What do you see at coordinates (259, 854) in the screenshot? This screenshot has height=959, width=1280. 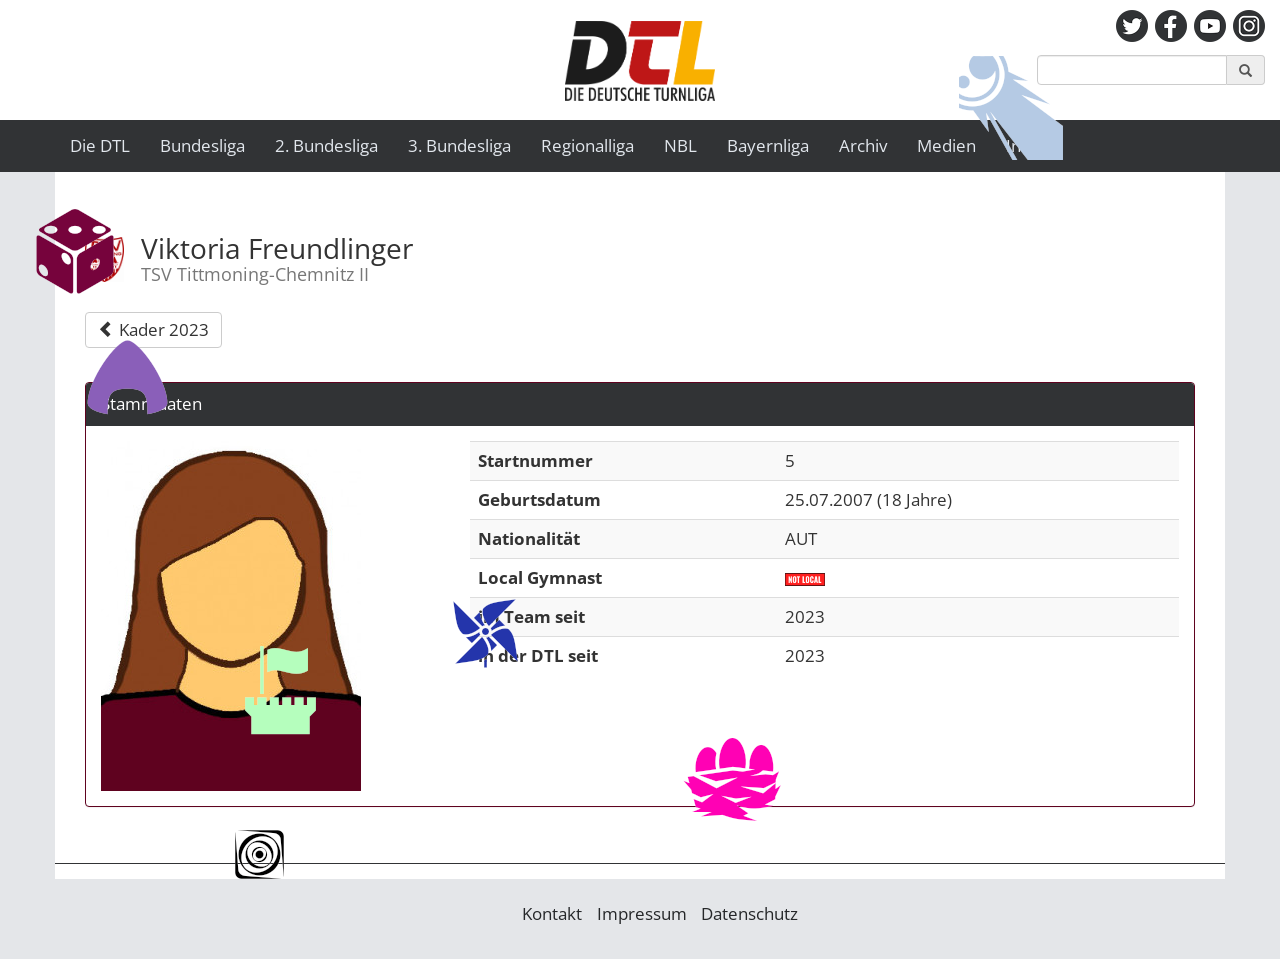 I see `abstract decorative element or game asset` at bounding box center [259, 854].